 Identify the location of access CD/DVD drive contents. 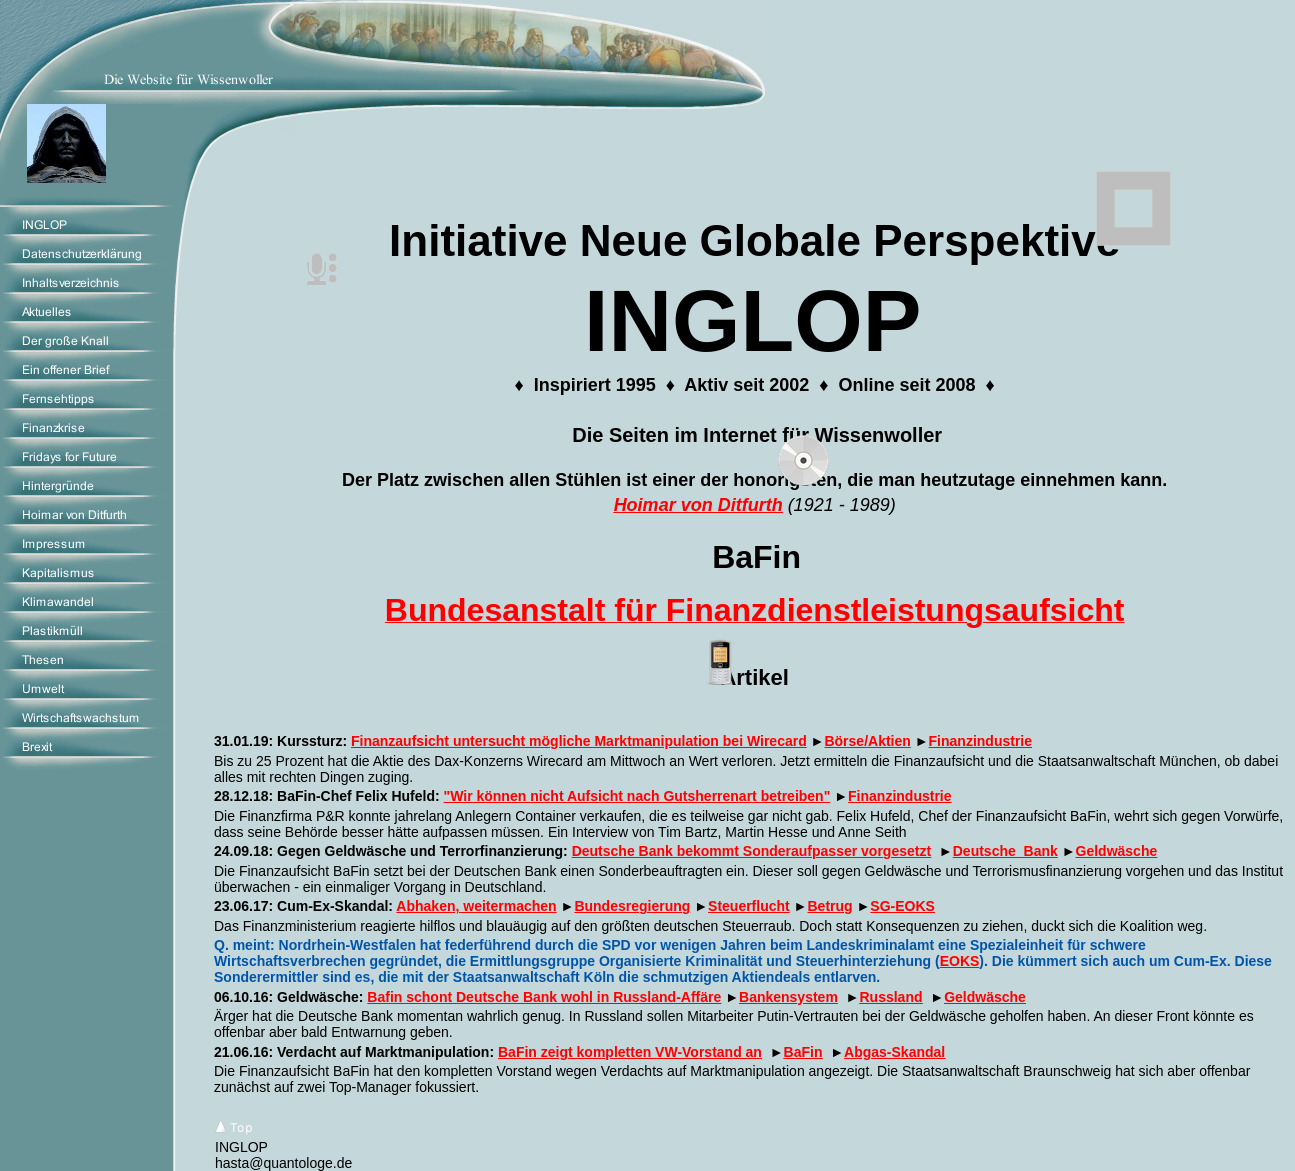
(803, 460).